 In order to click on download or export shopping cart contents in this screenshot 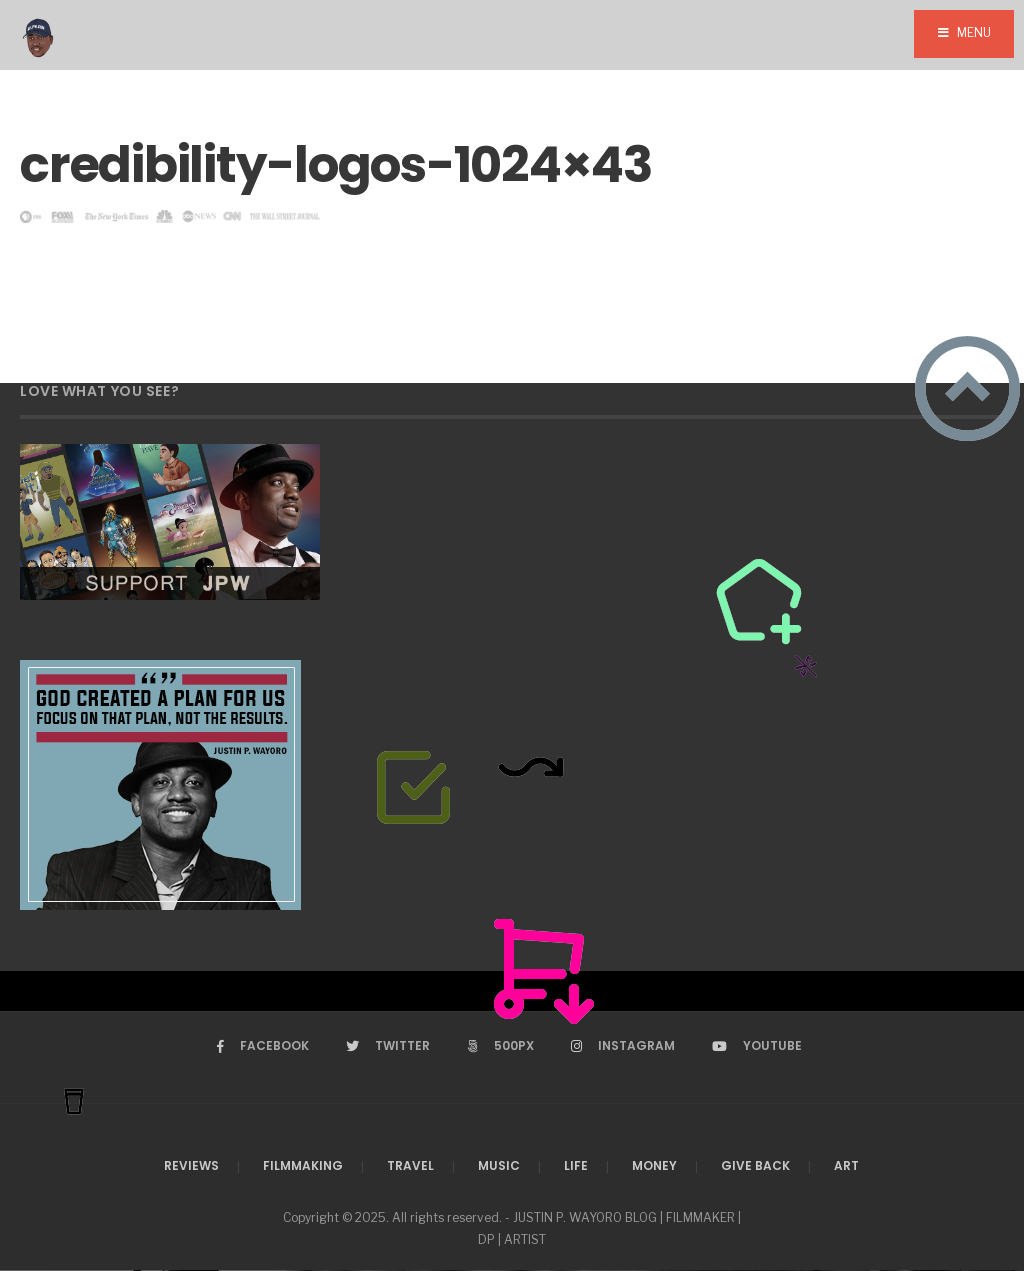, I will do `click(539, 969)`.